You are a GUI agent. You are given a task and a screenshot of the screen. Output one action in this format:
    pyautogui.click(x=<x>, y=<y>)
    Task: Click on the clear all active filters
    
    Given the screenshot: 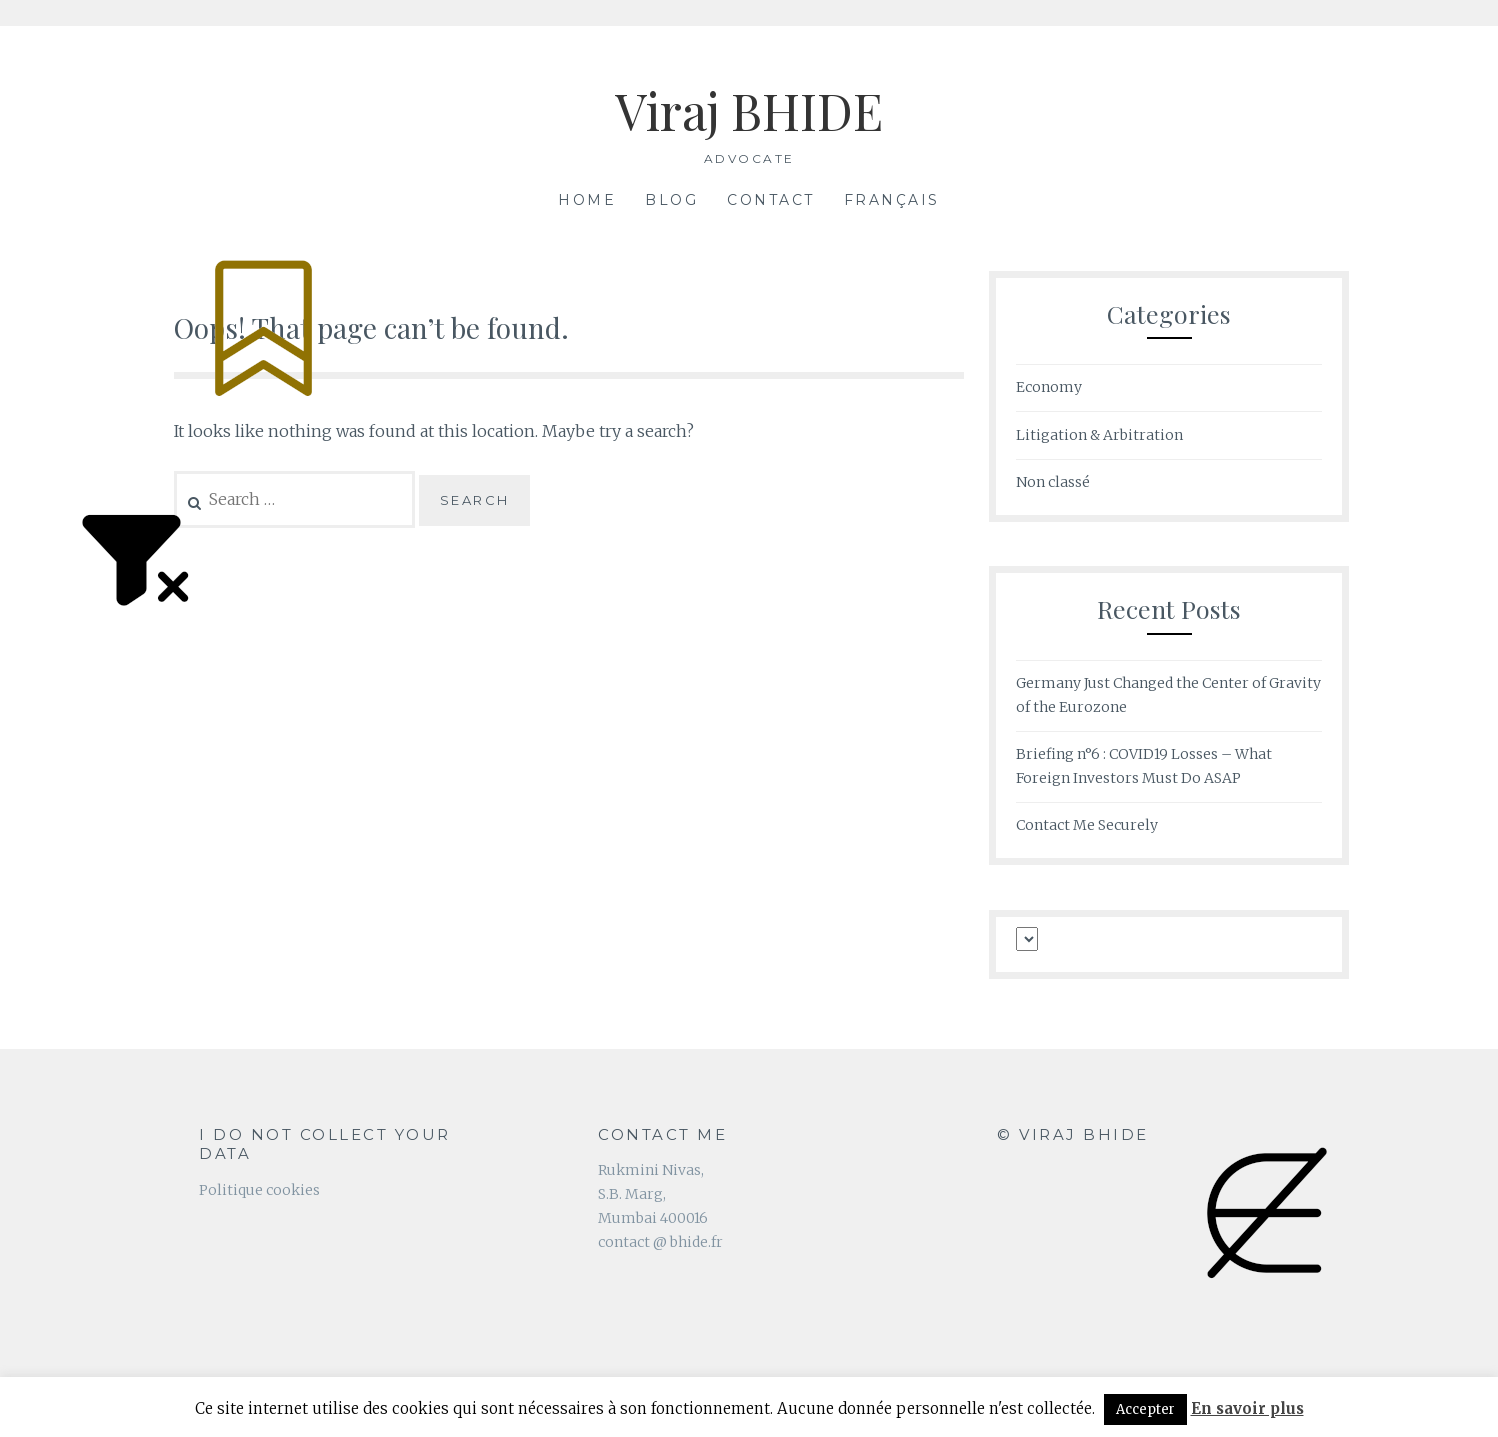 What is the action you would take?
    pyautogui.click(x=131, y=556)
    